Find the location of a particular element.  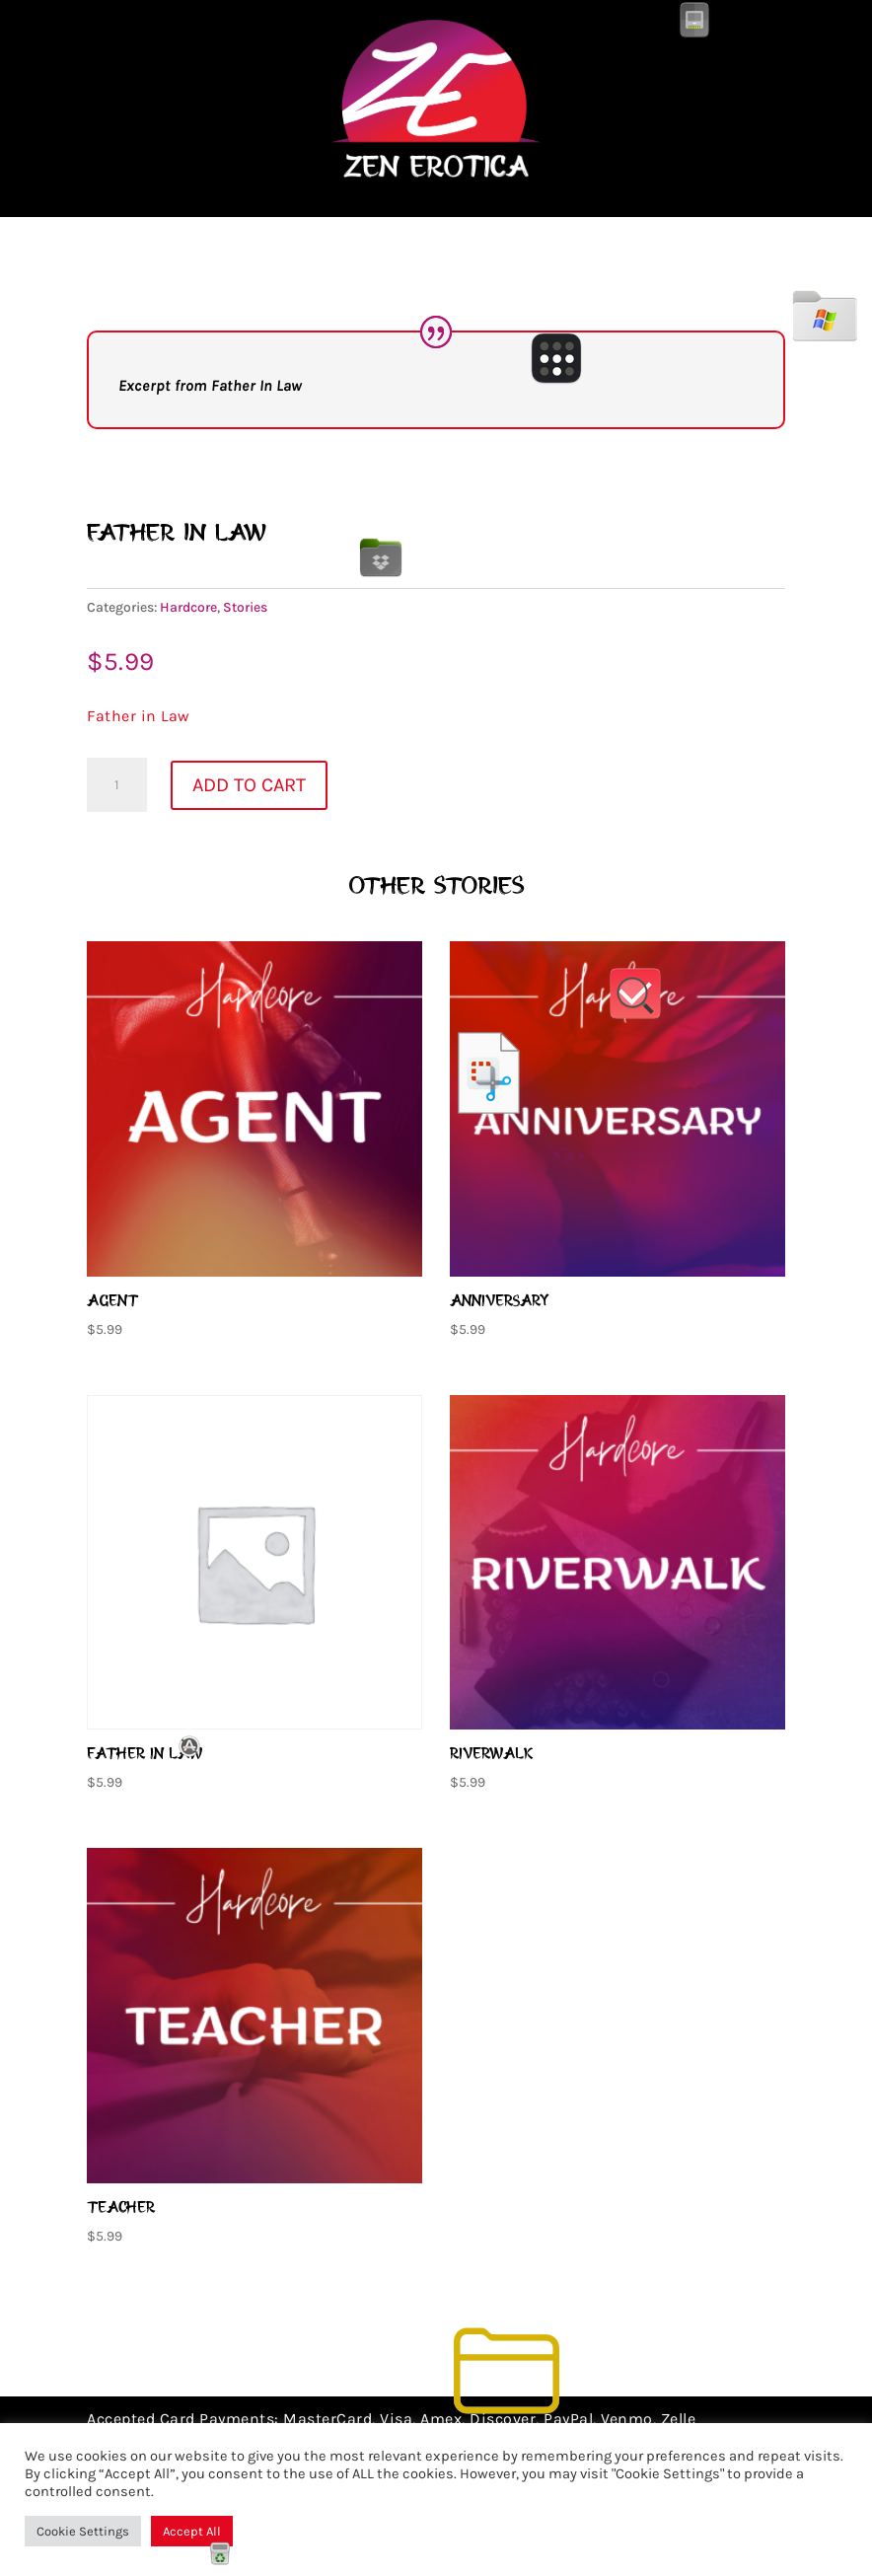

a sega genesis ROM file is located at coordinates (694, 20).